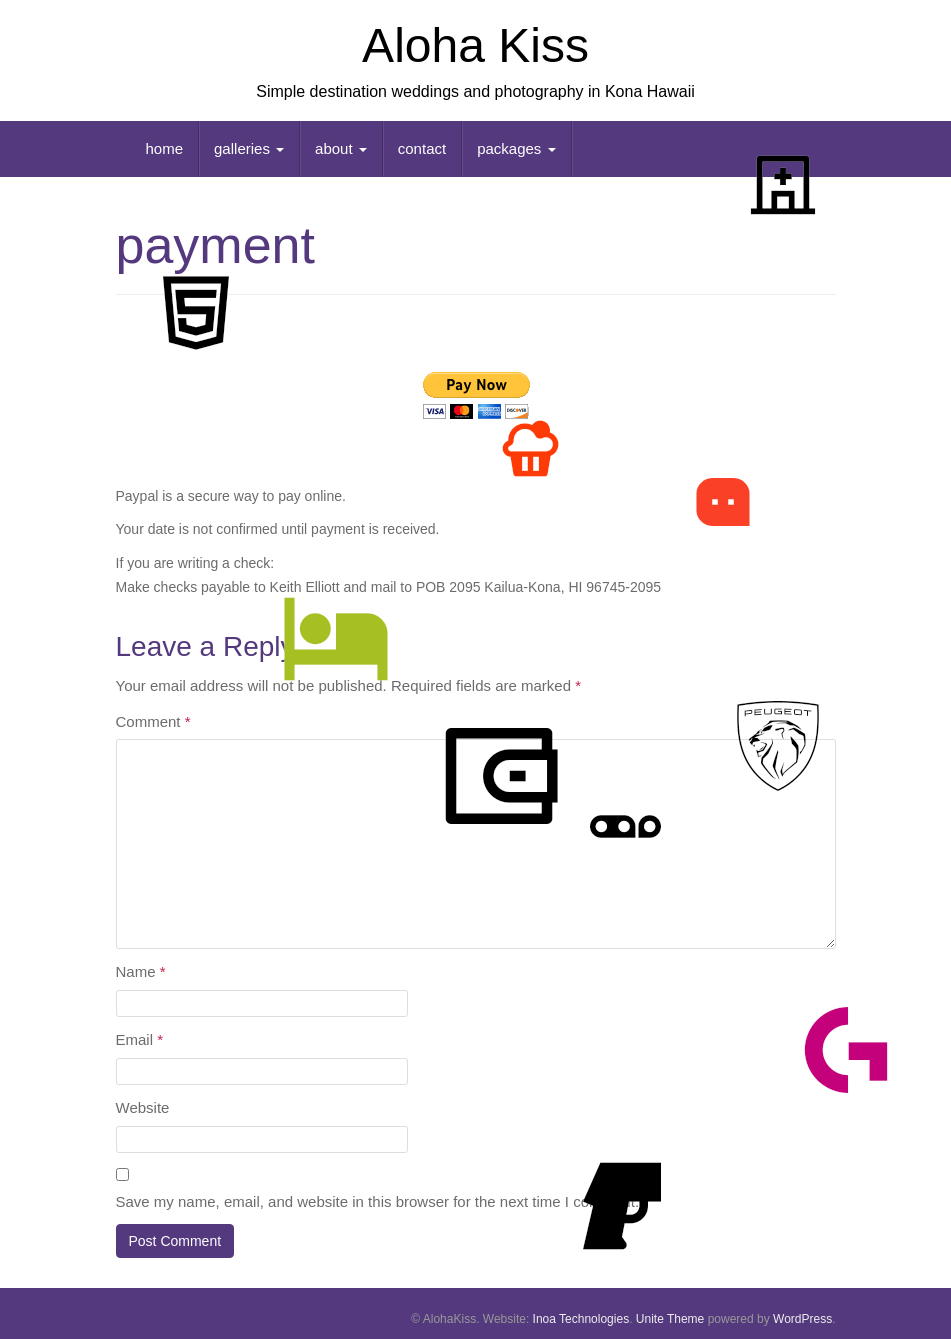  Describe the element at coordinates (723, 502) in the screenshot. I see `open messaging or chat app` at that location.